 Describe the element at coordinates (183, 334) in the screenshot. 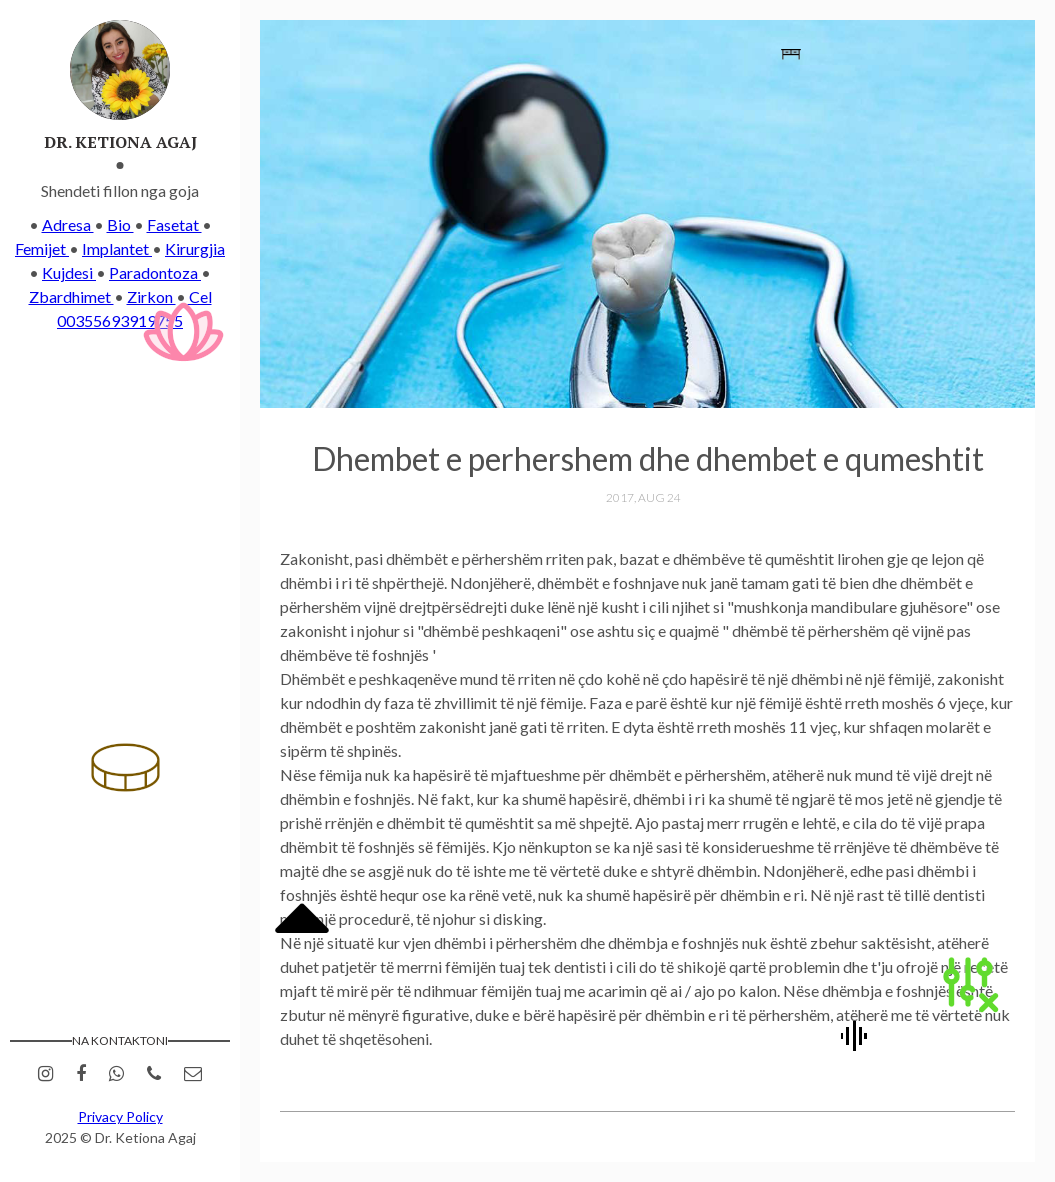

I see `open meditation or mindfulness feature` at that location.